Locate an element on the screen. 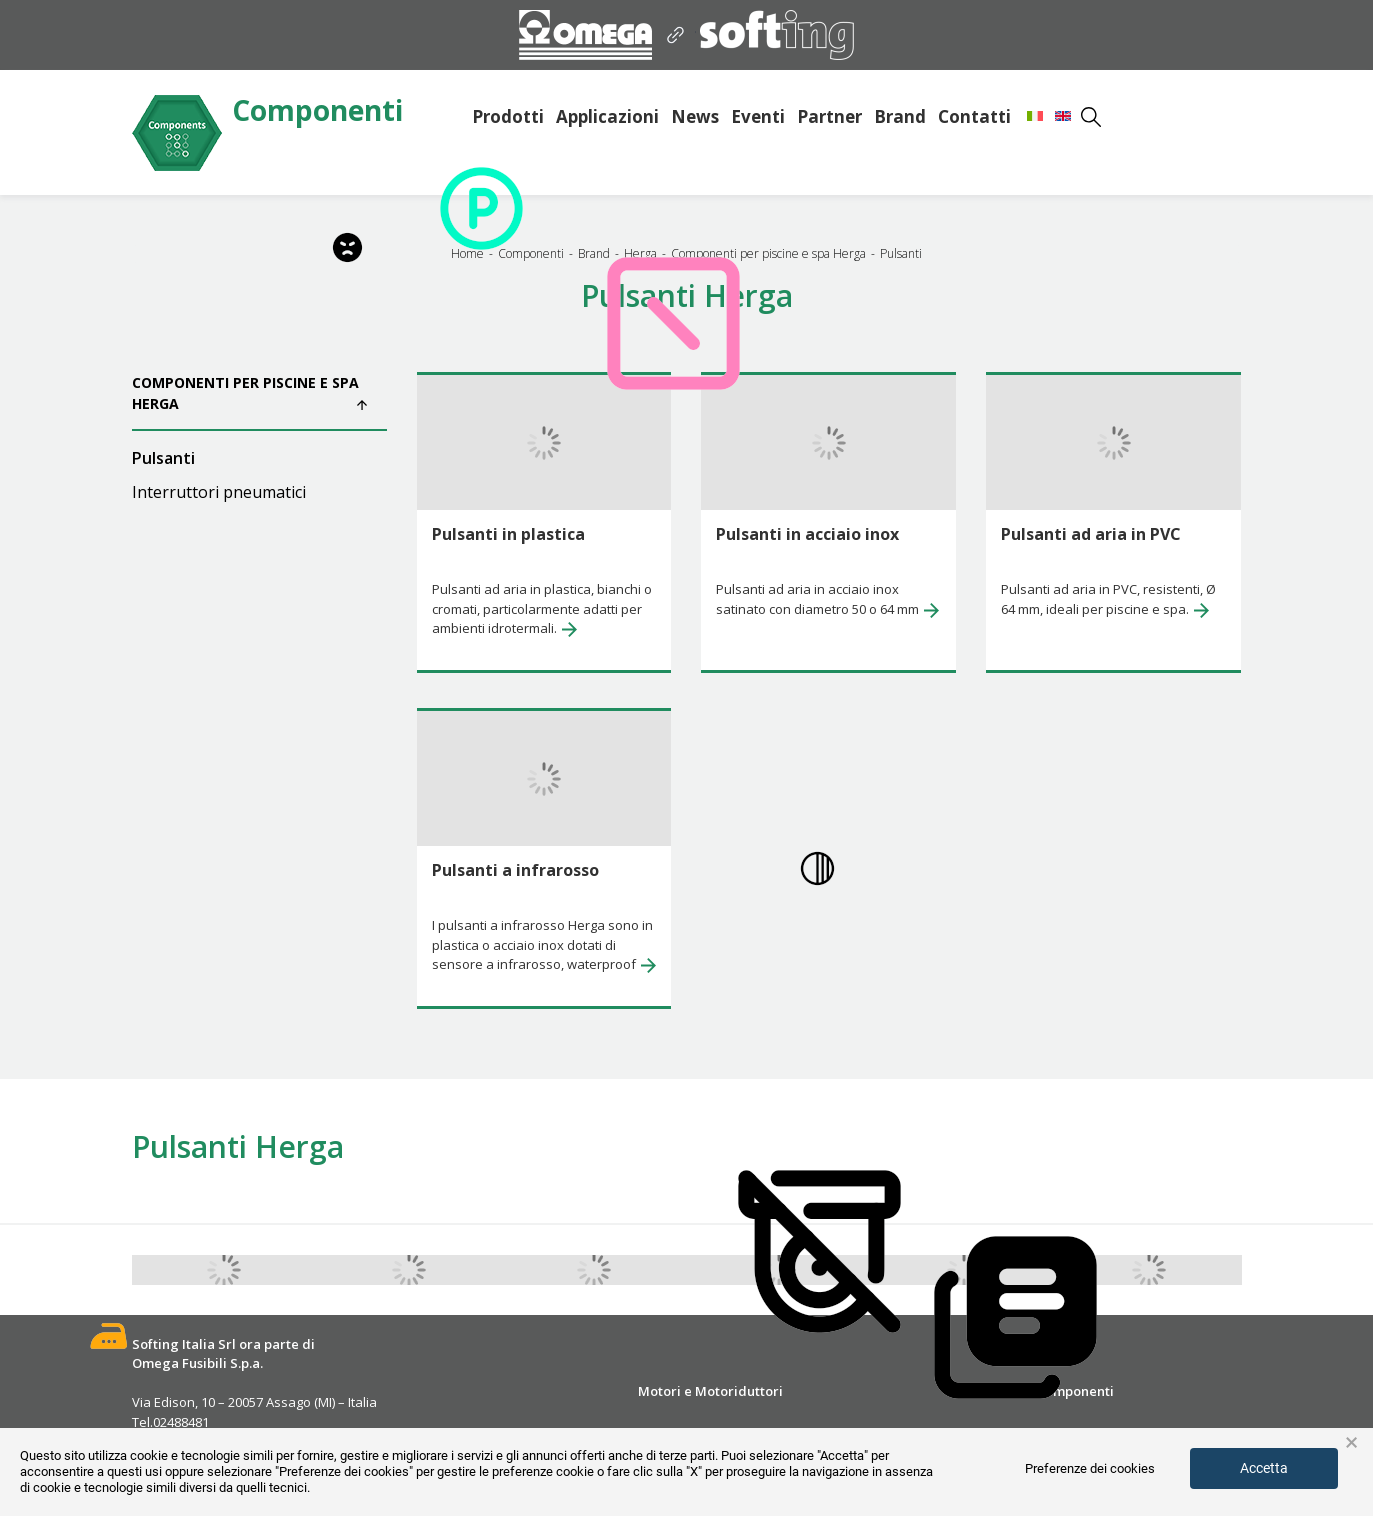 The width and height of the screenshot is (1373, 1516). select angry mood or emotion is located at coordinates (347, 247).